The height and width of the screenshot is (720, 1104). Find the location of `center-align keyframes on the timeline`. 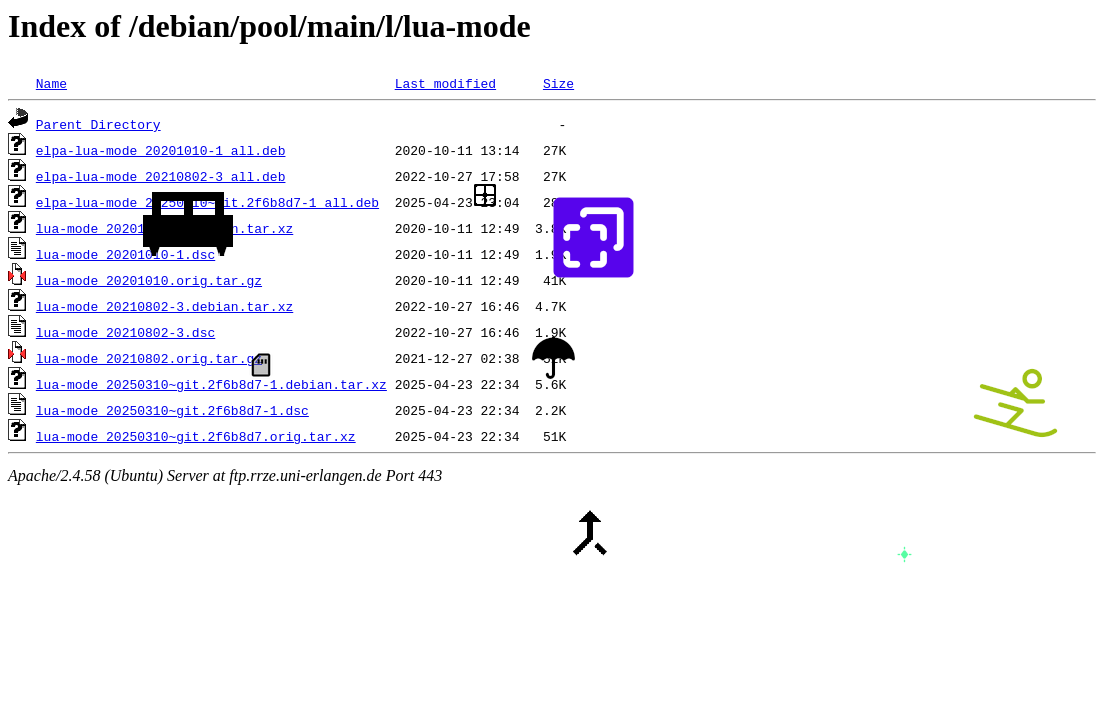

center-align keyframes on the timeline is located at coordinates (904, 554).